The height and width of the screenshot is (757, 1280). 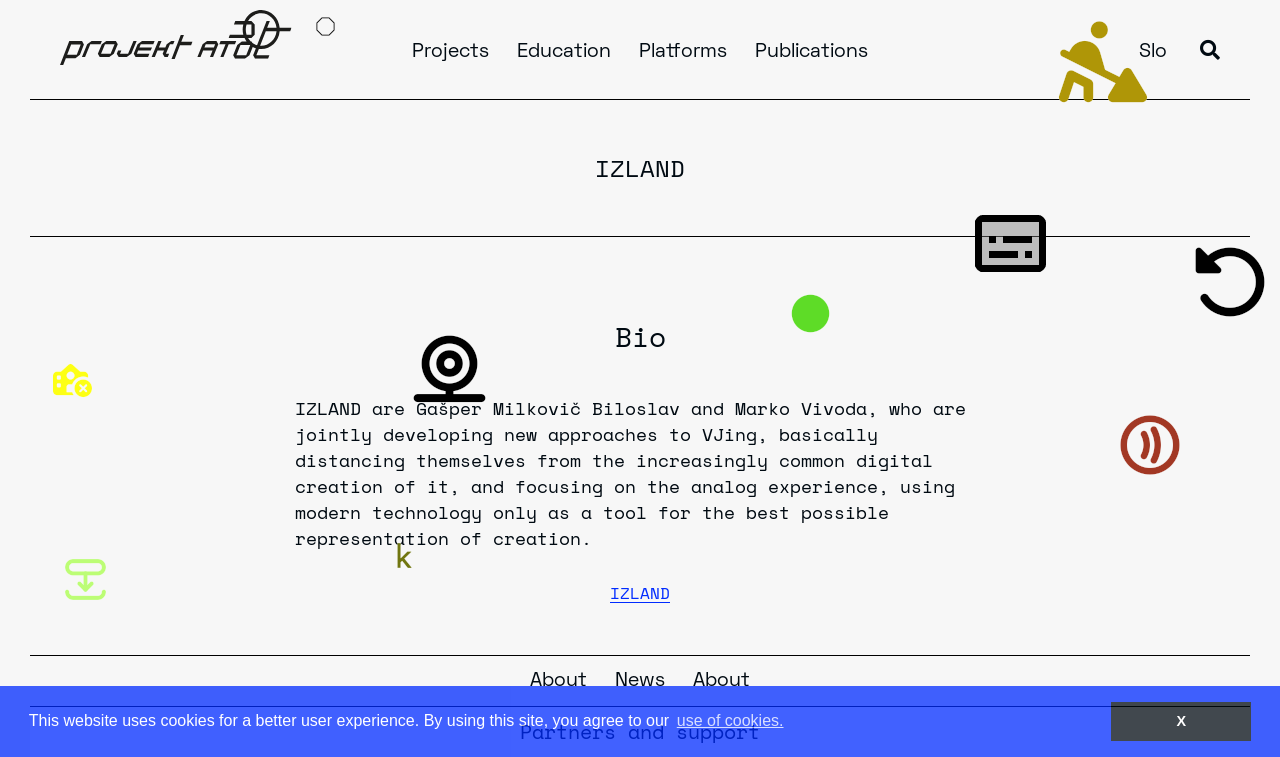 What do you see at coordinates (1010, 243) in the screenshot?
I see `toggle subtitles or closed captions on/off` at bounding box center [1010, 243].